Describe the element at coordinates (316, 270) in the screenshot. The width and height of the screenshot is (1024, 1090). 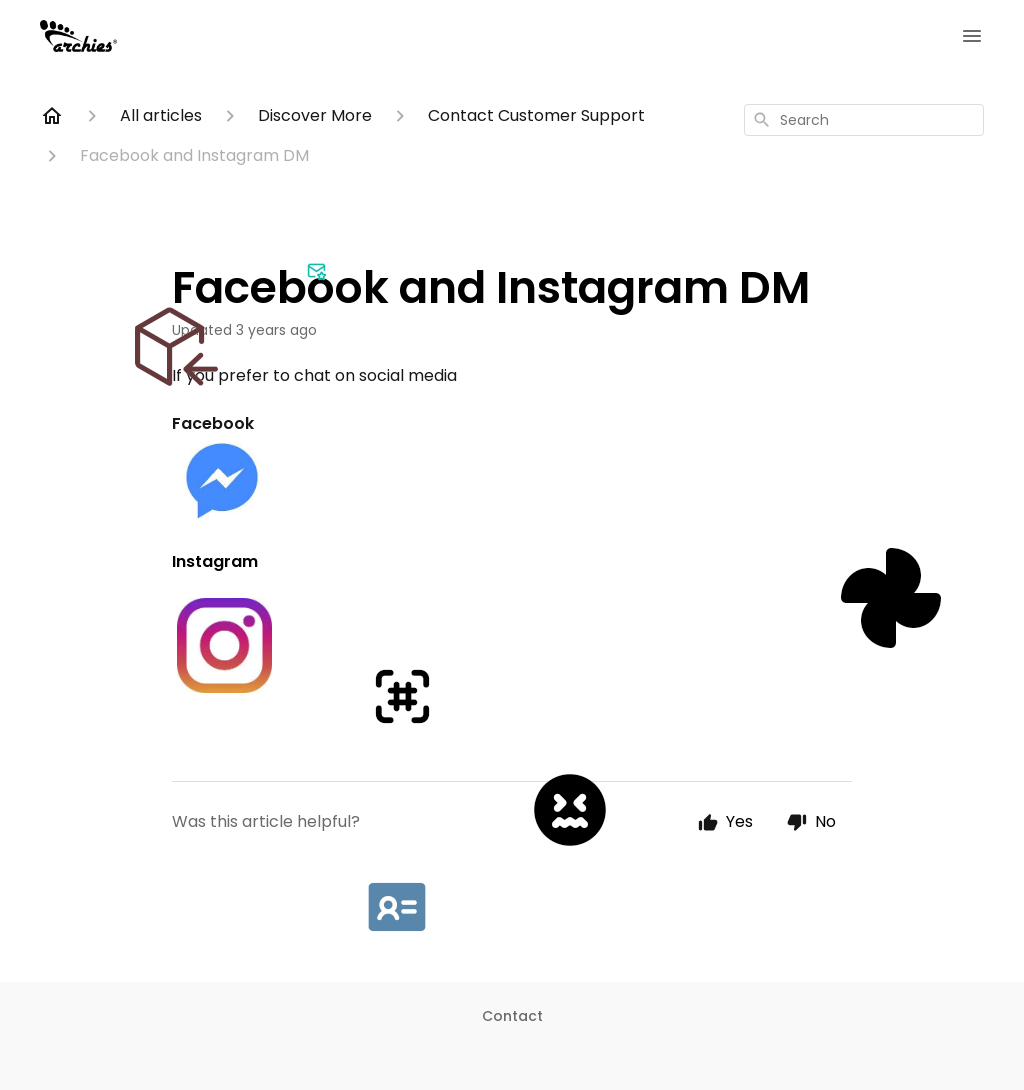
I see `view starred or important emails` at that location.